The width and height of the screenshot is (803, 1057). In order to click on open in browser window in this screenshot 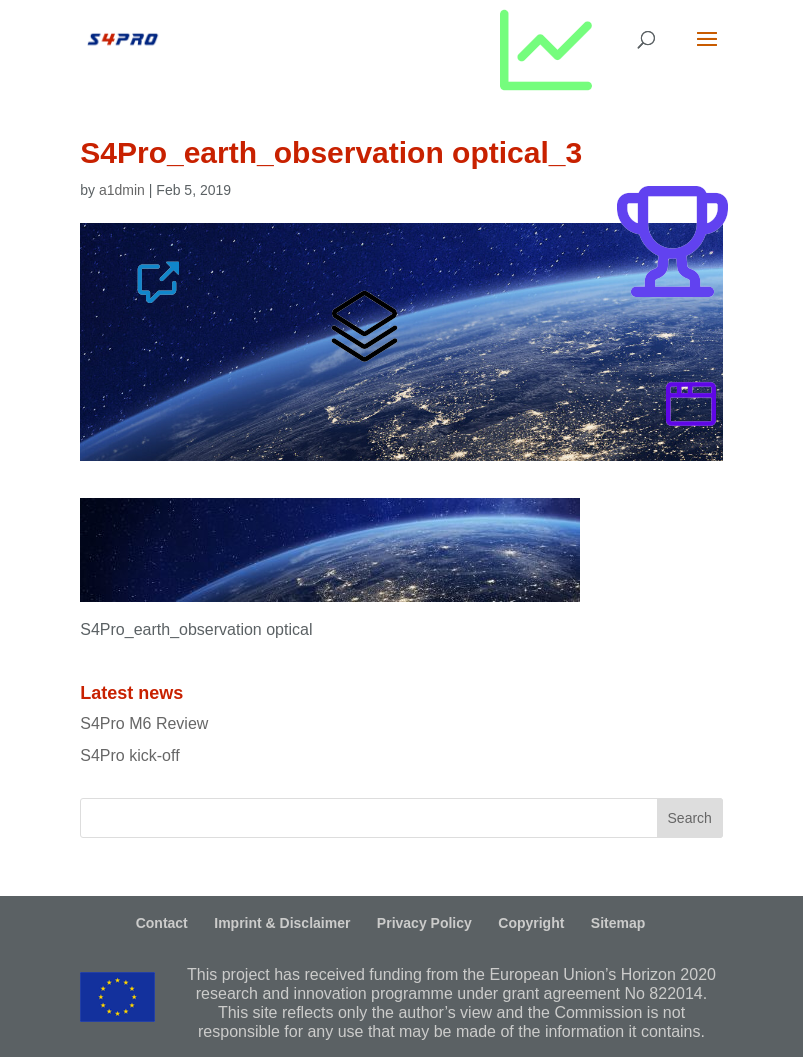, I will do `click(691, 404)`.